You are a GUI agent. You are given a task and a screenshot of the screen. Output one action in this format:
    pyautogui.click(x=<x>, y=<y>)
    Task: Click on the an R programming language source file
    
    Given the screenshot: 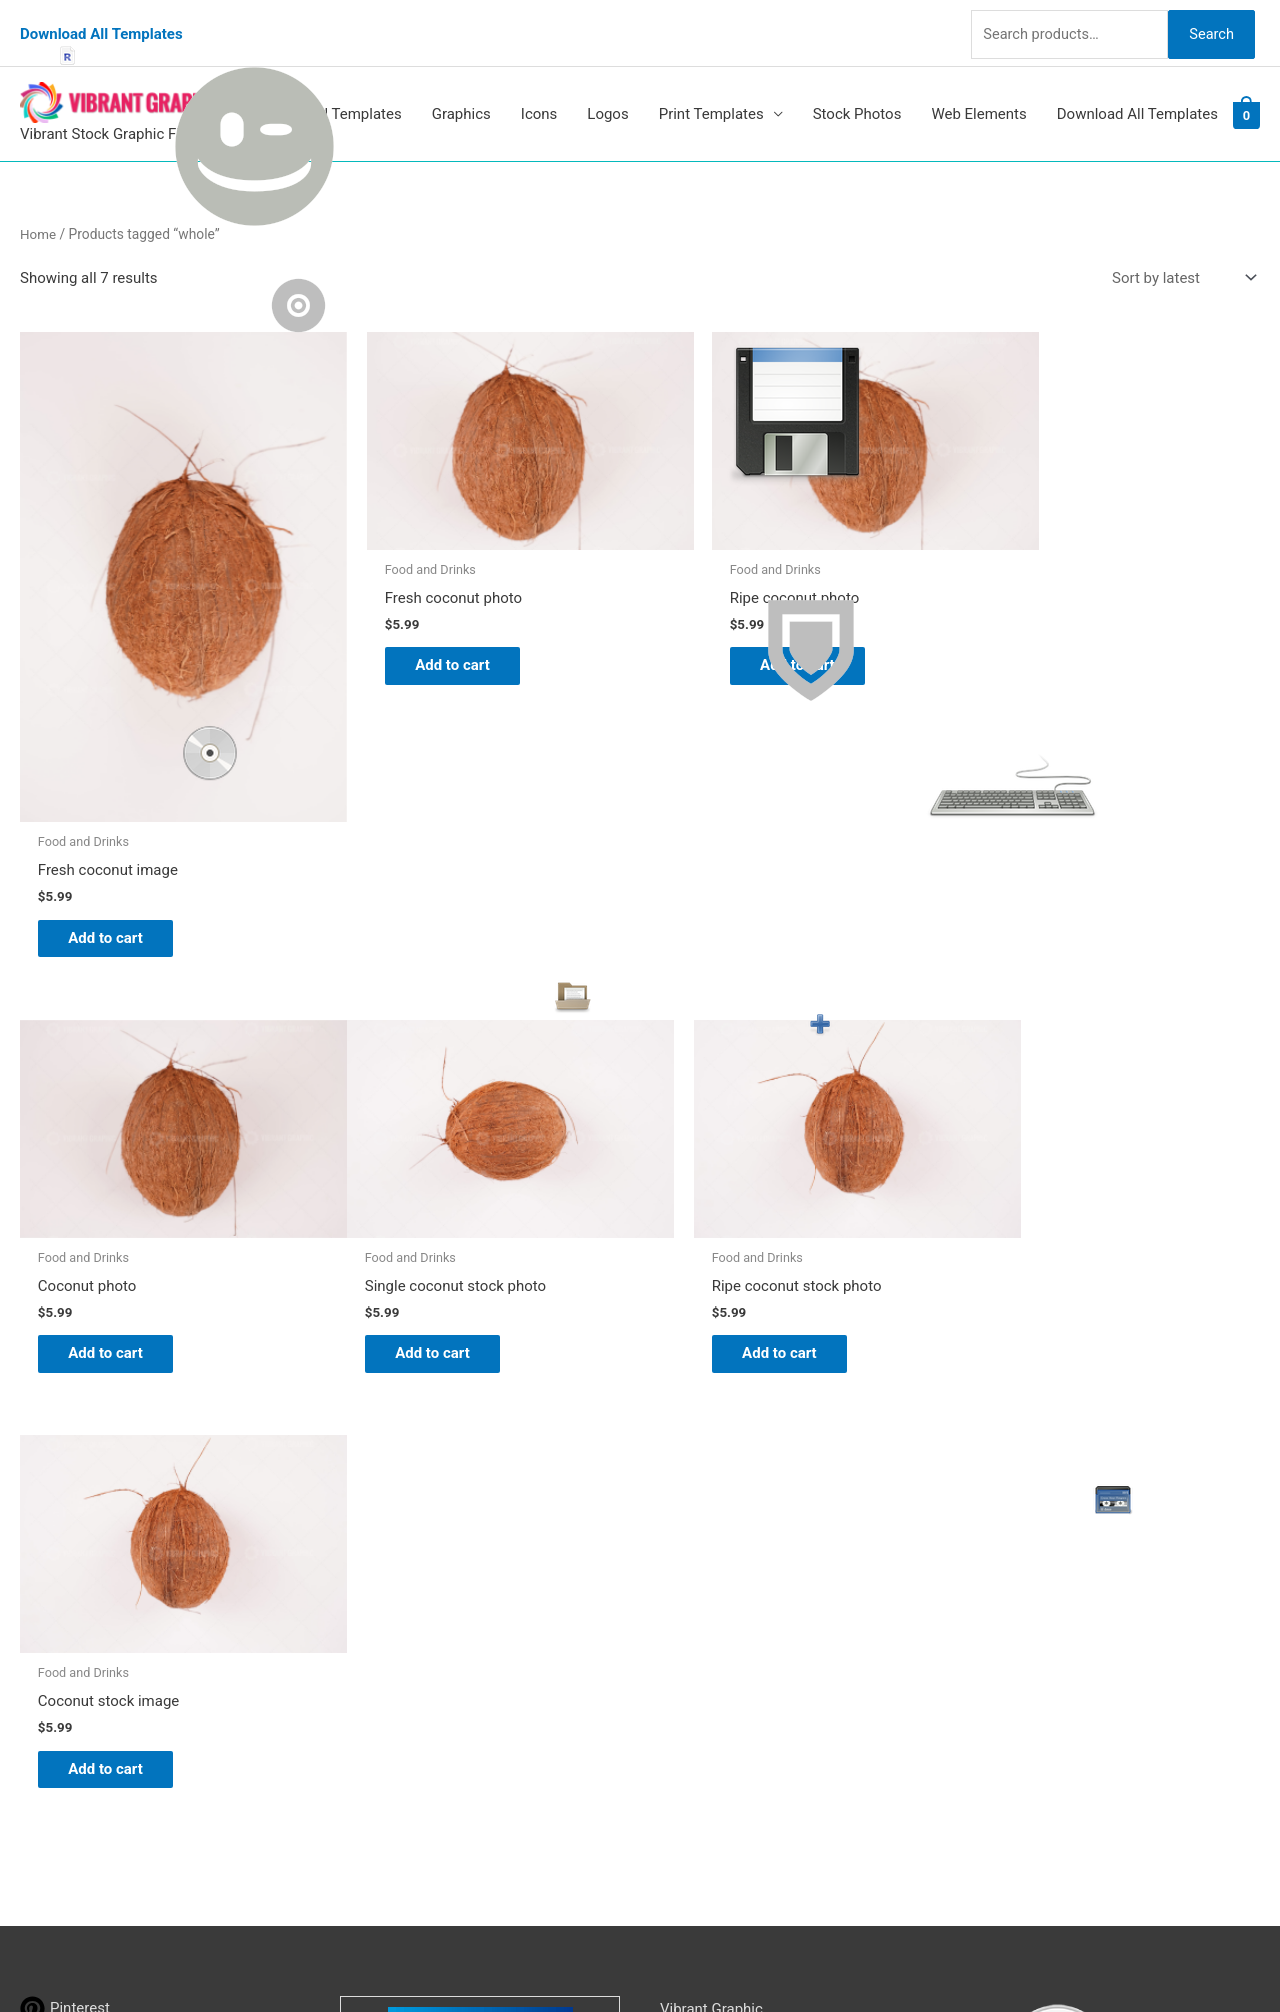 What is the action you would take?
    pyautogui.click(x=67, y=55)
    